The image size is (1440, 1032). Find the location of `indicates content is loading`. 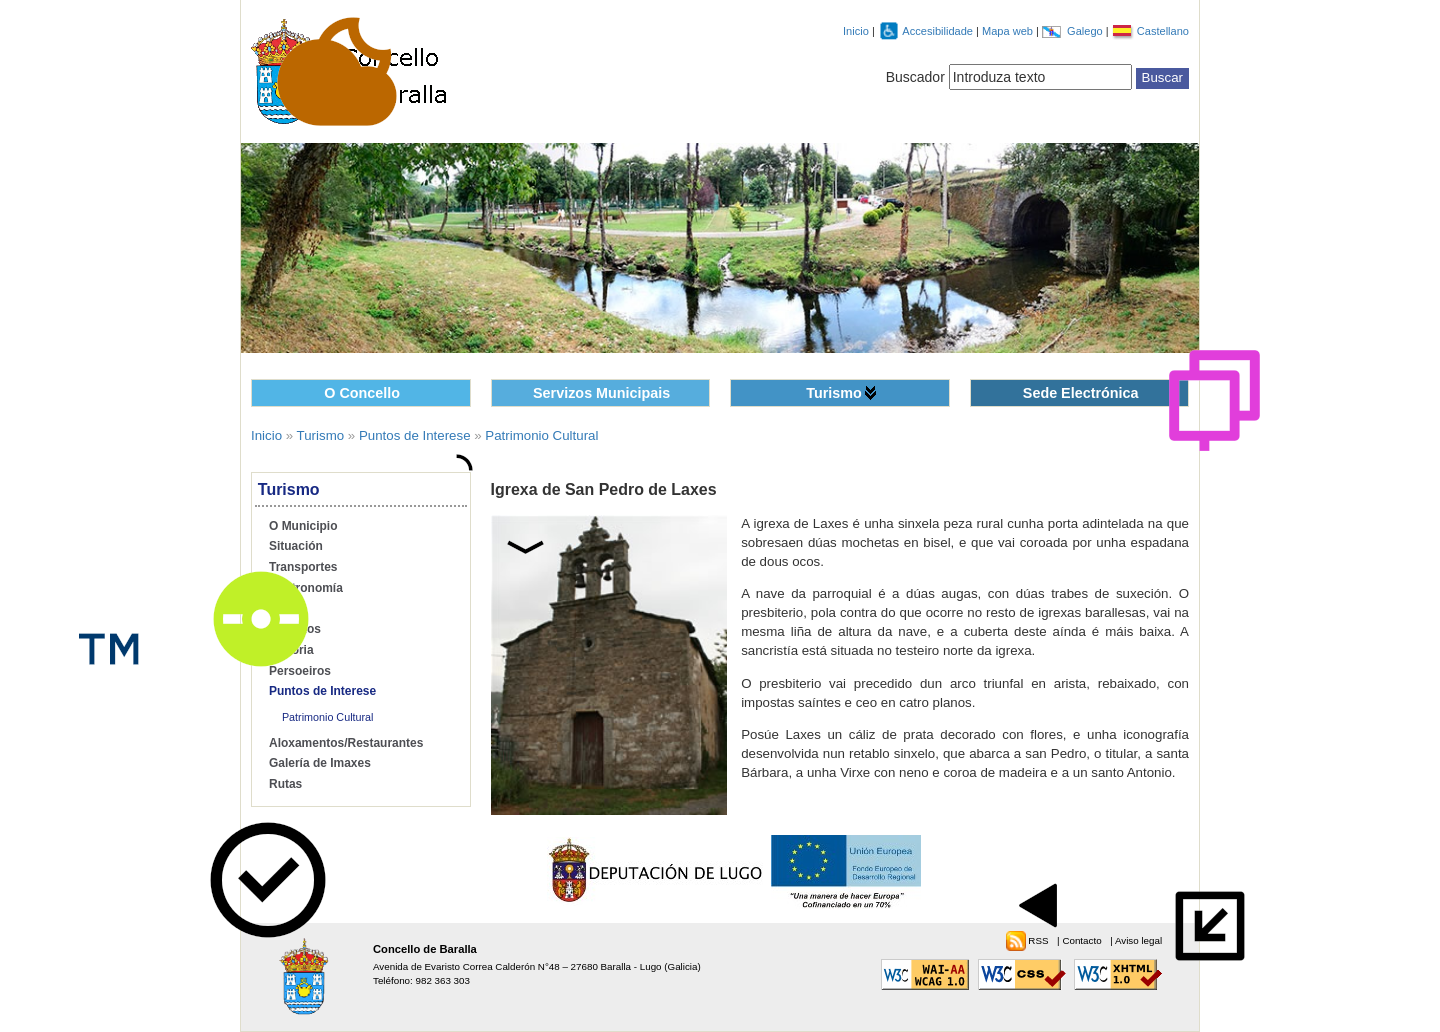

indicates content is loading is located at coordinates (456, 470).